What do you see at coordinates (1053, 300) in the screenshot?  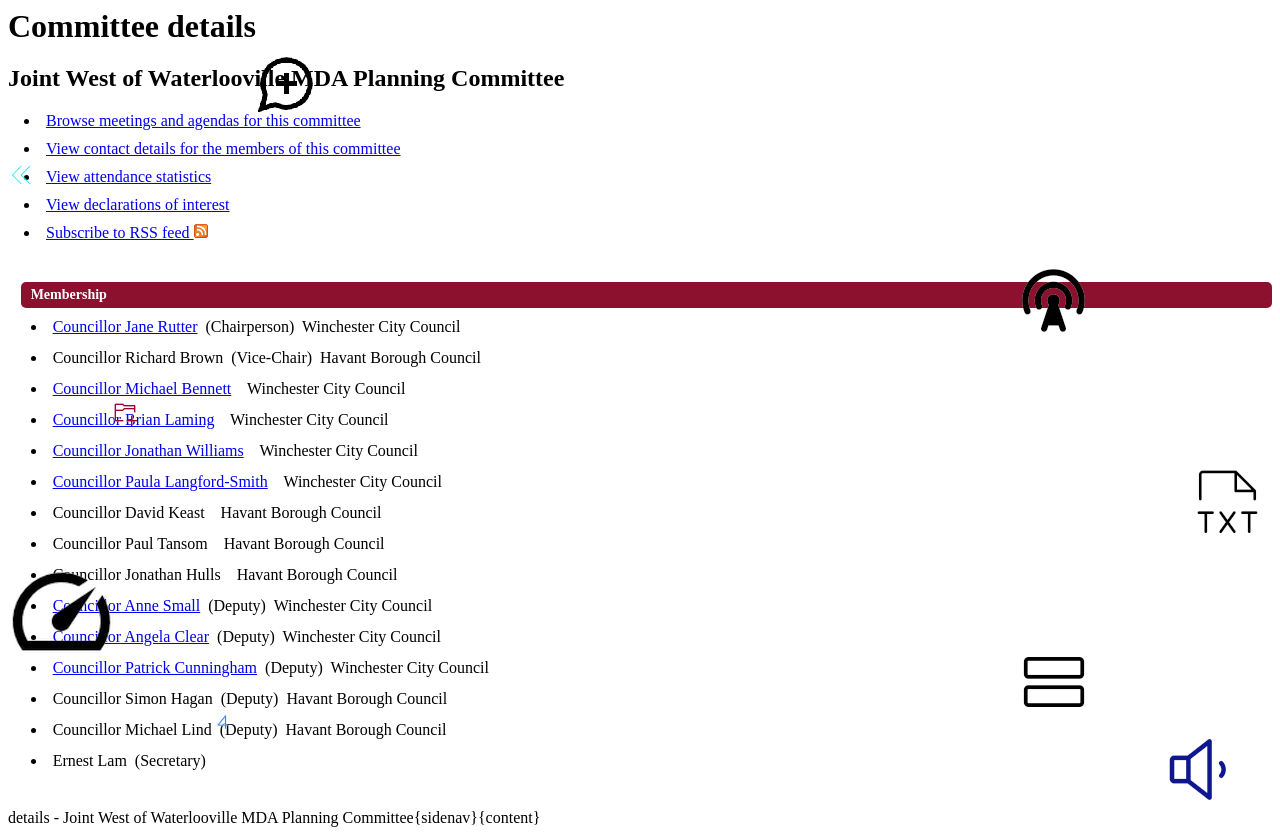 I see `access broadcast or radio tower settings` at bounding box center [1053, 300].